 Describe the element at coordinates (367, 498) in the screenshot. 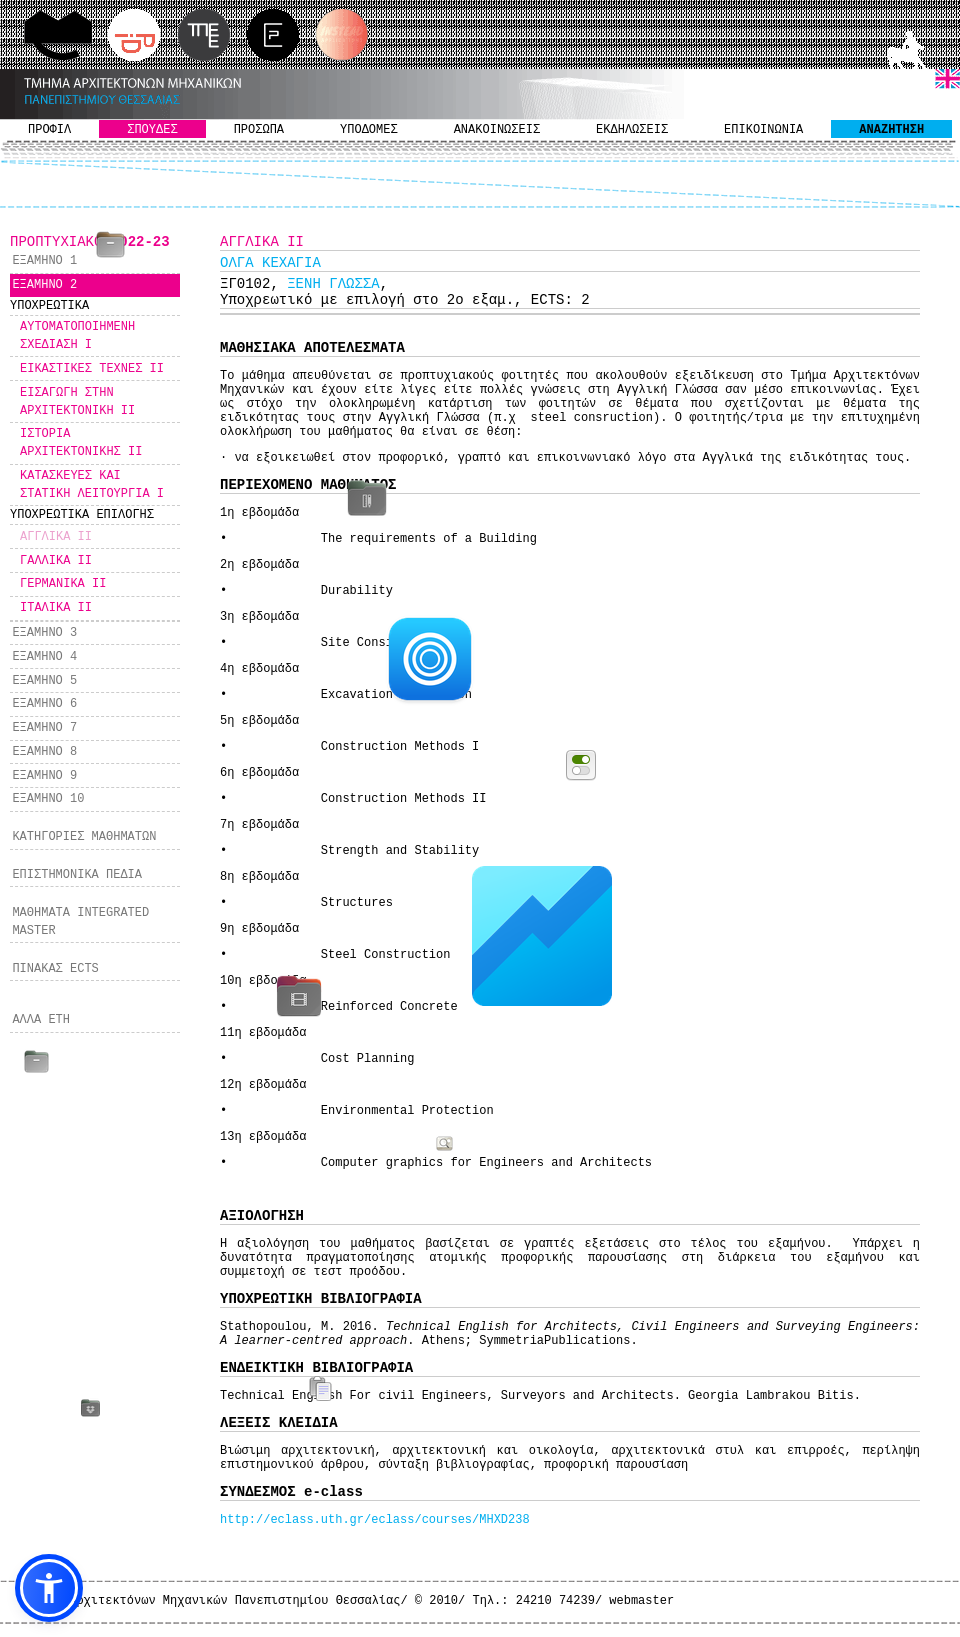

I see `open templates folder` at that location.